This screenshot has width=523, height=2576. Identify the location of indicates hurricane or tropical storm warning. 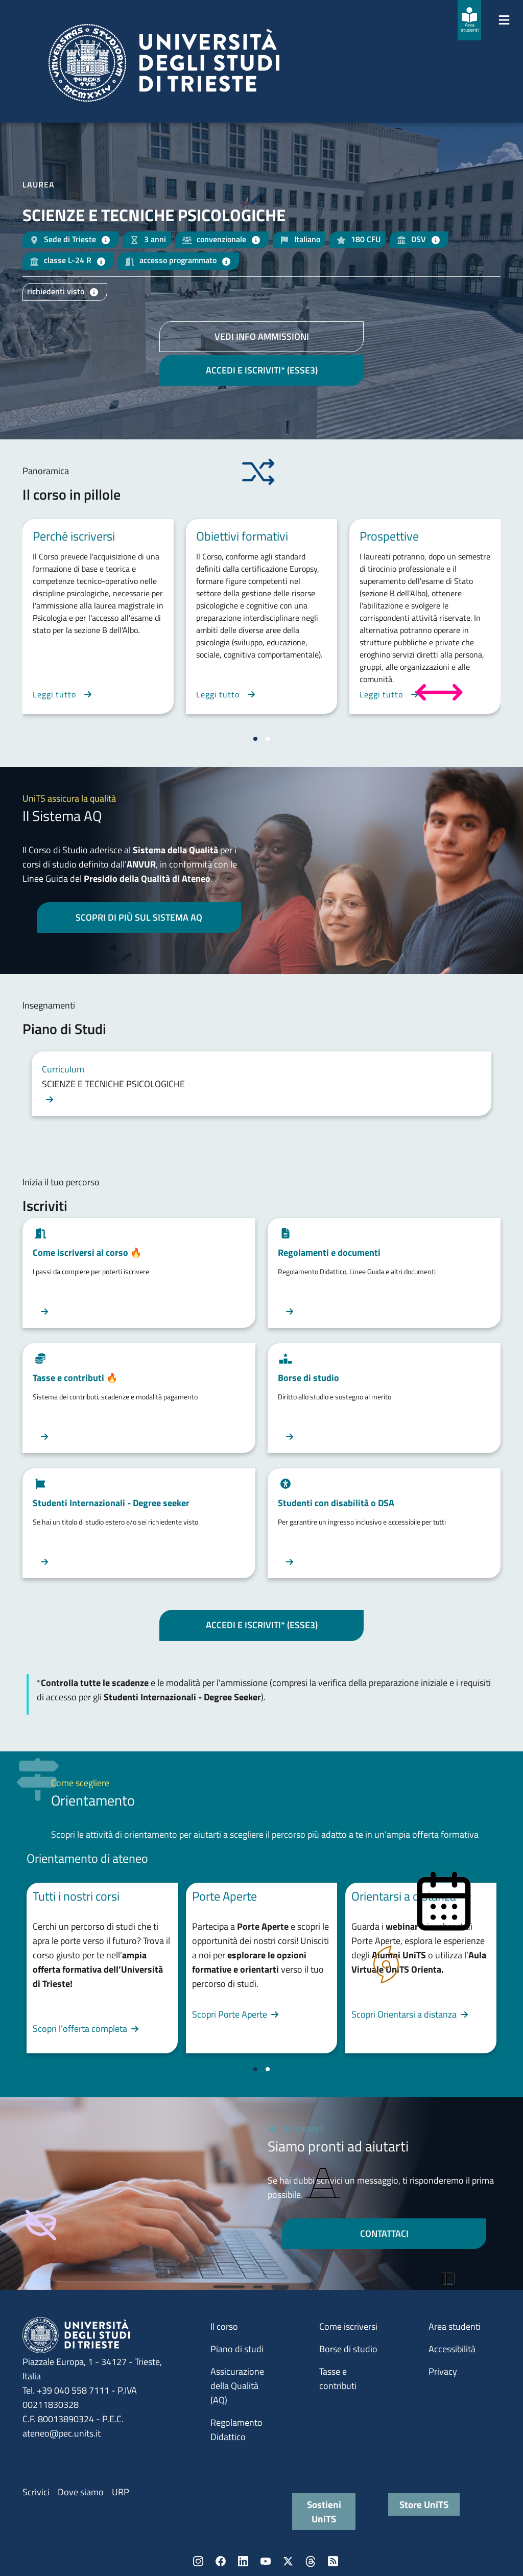
(386, 1964).